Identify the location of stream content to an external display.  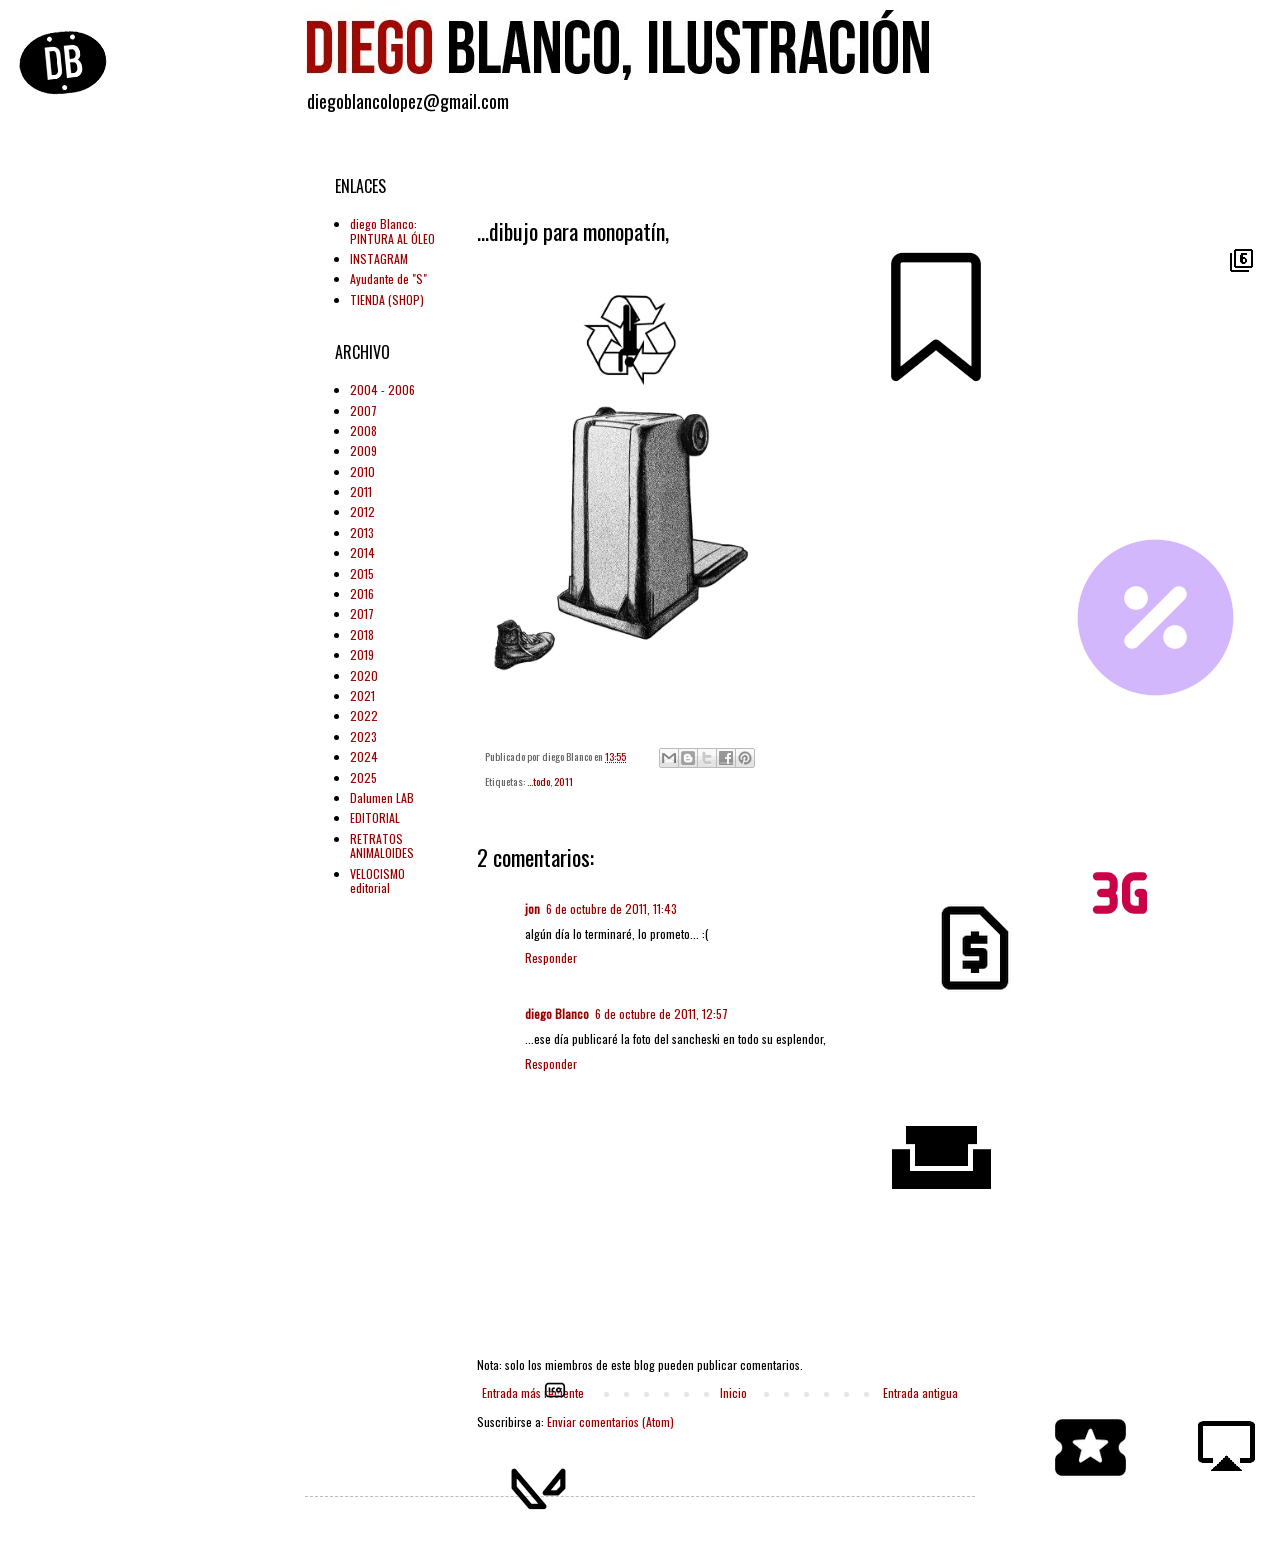
(1226, 1444).